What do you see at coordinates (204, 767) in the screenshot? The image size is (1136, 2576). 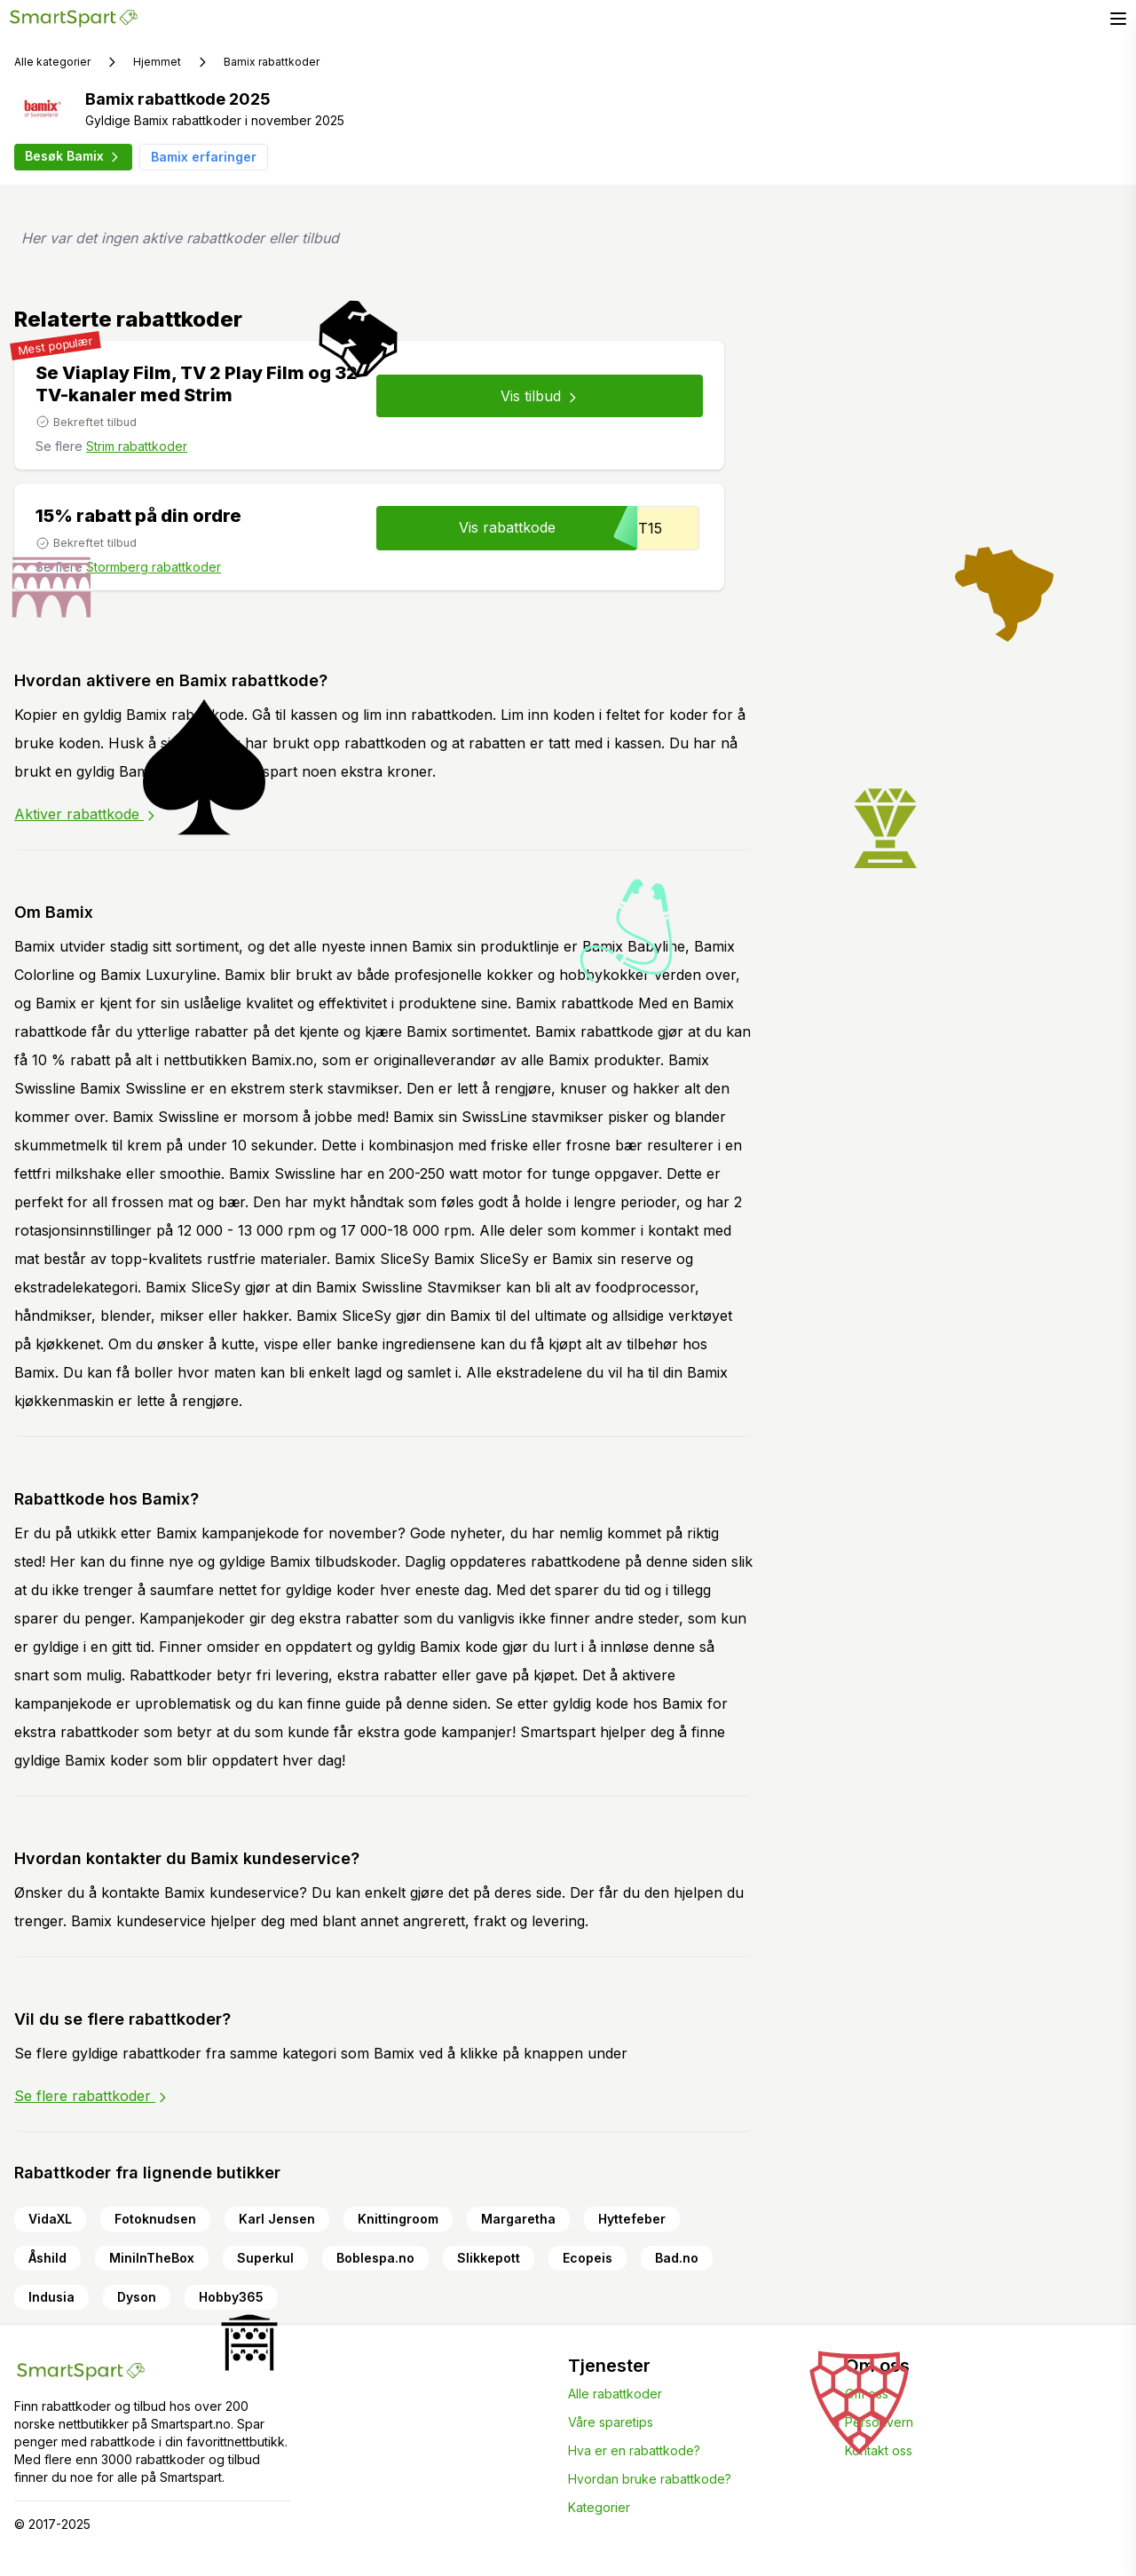 I see `spades suit symbol in a card game` at bounding box center [204, 767].